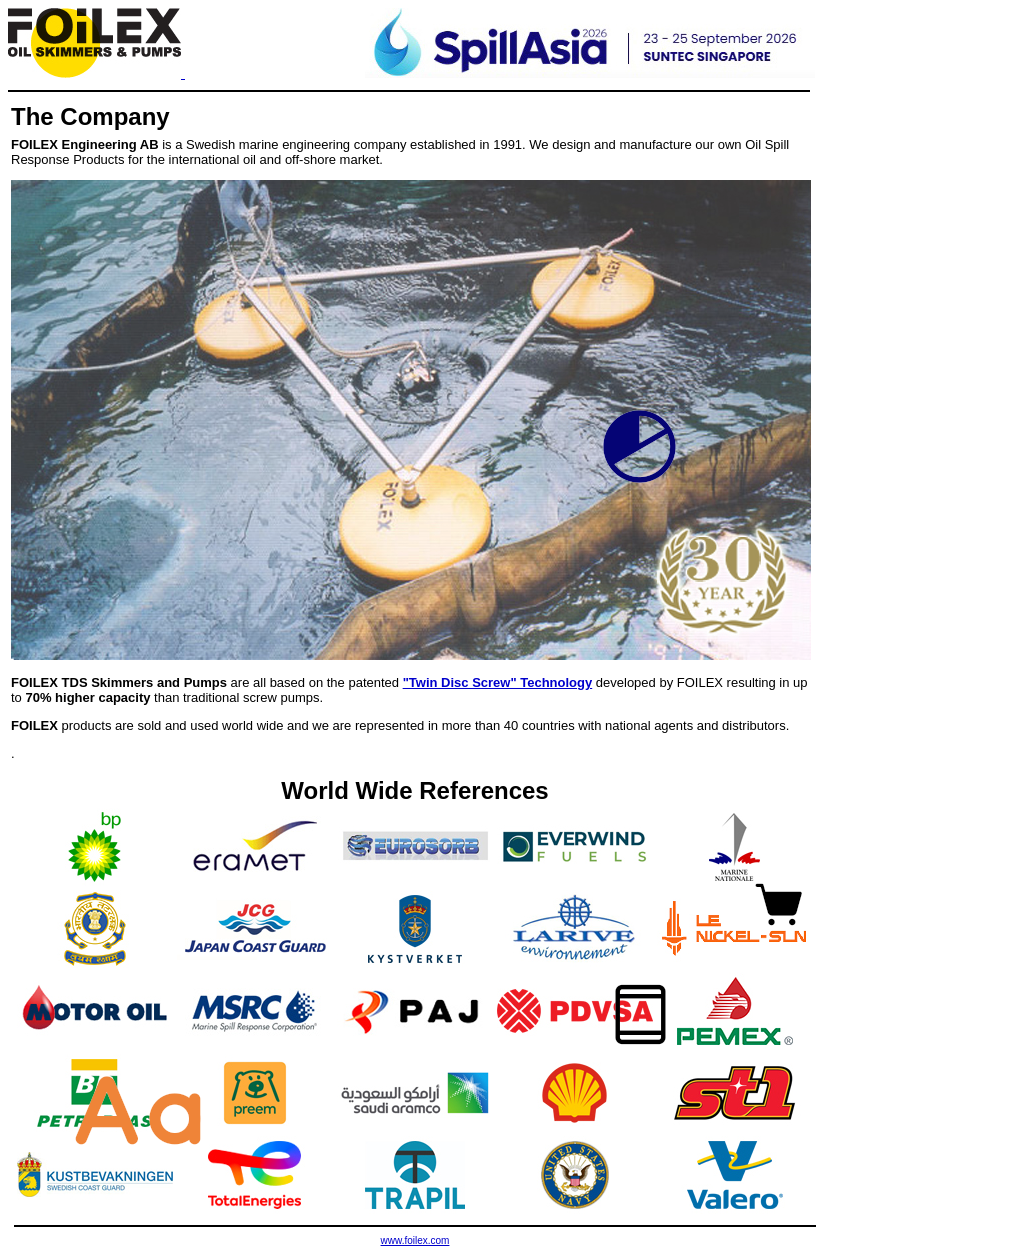 This screenshot has width=1024, height=1260. I want to click on view your shopping cart, so click(779, 904).